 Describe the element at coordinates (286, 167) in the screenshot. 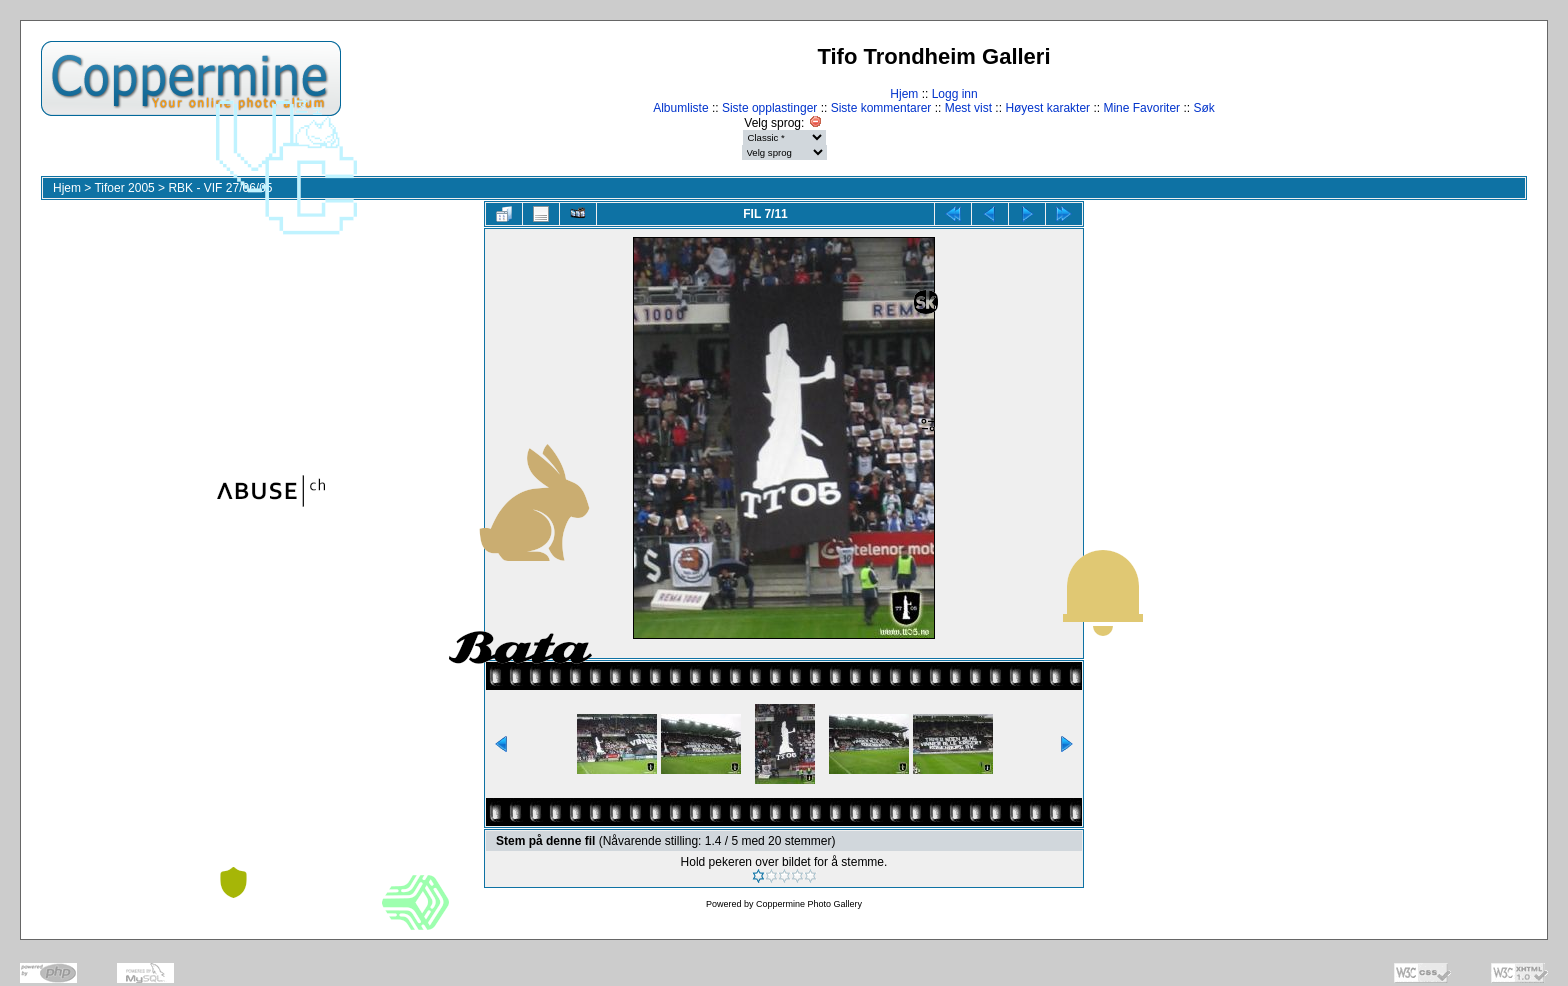

I see `open vencord discord client mod settings` at that location.